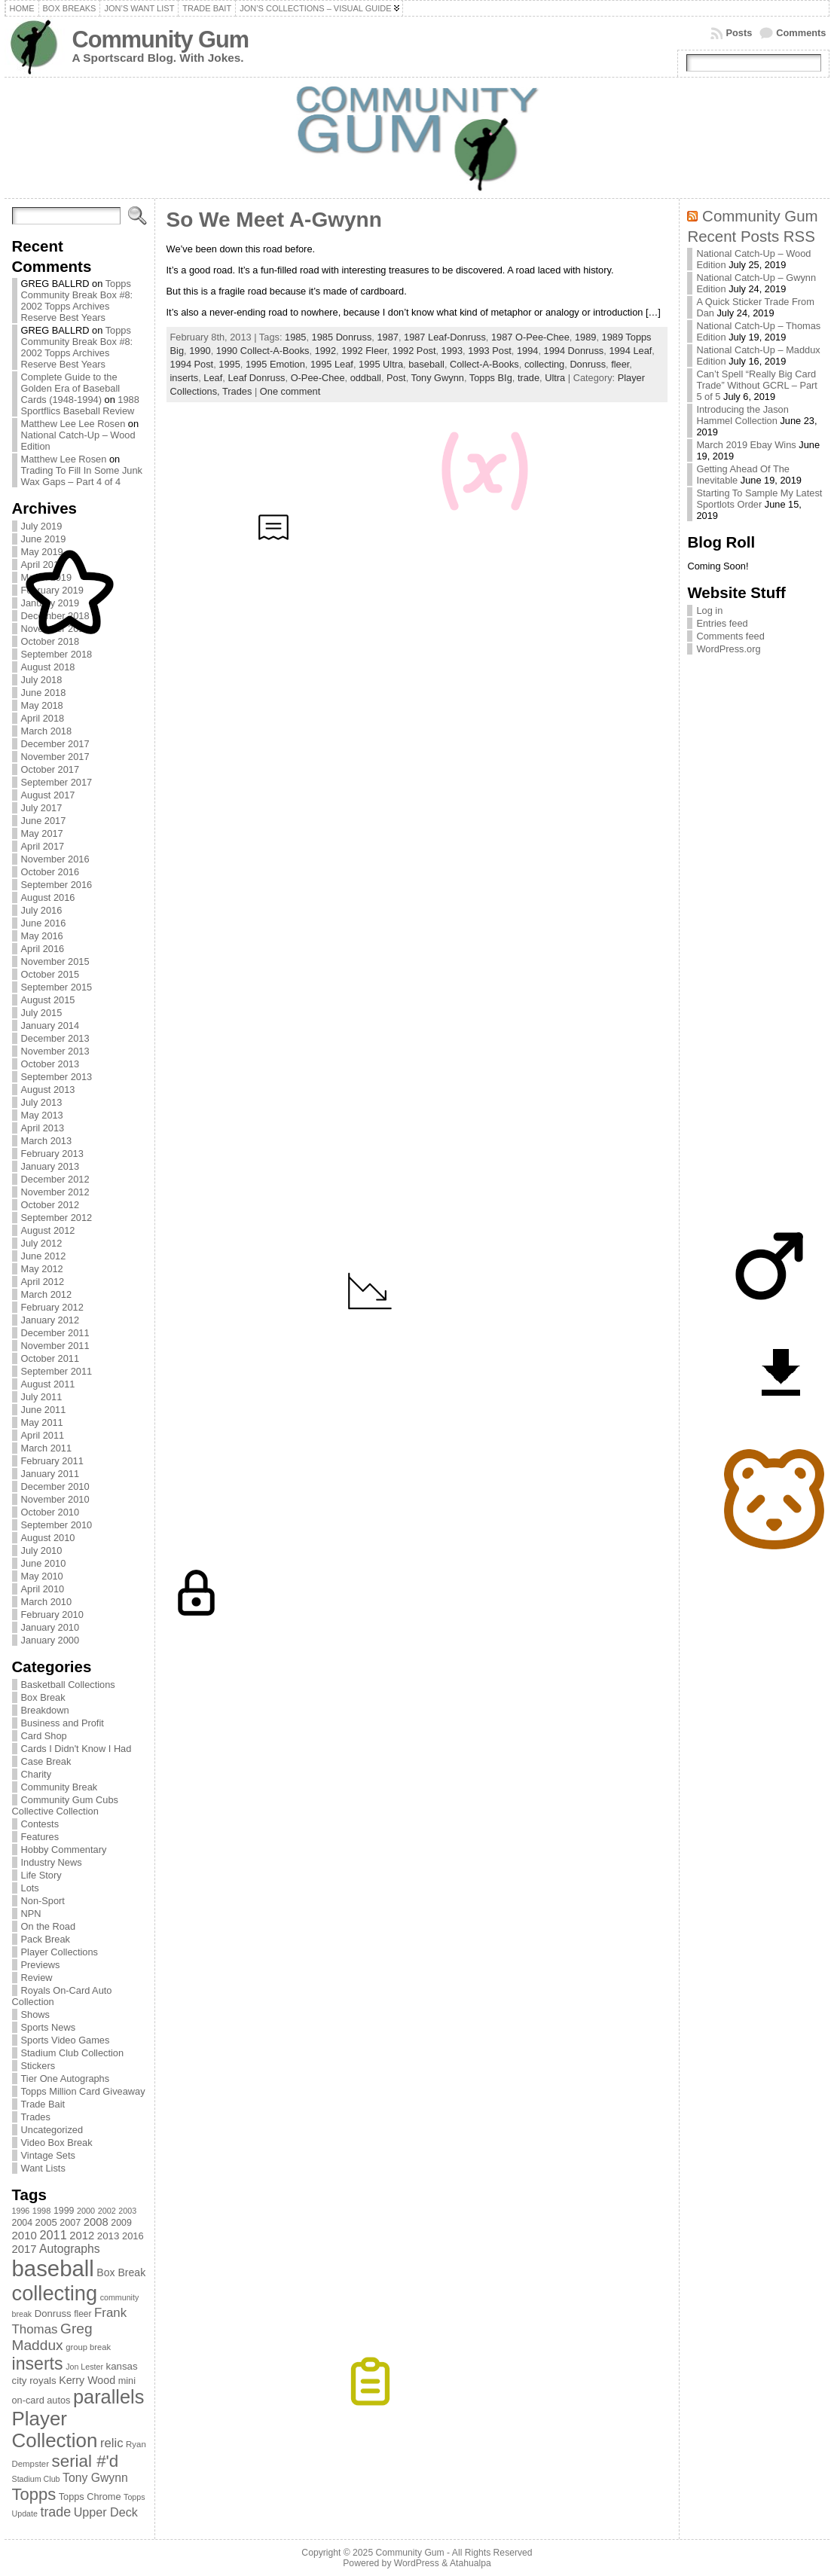 The image size is (834, 2576). I want to click on indicates male gender selection, so click(769, 1266).